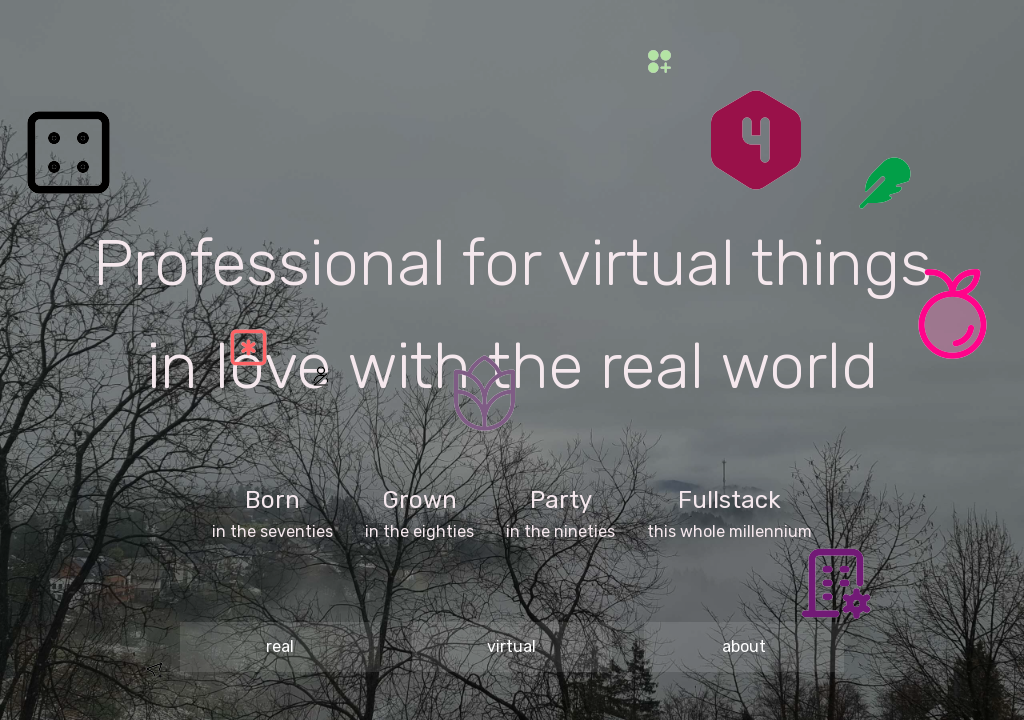 The width and height of the screenshot is (1024, 720). What do you see at coordinates (154, 670) in the screenshot?
I see `add a new location pin` at bounding box center [154, 670].